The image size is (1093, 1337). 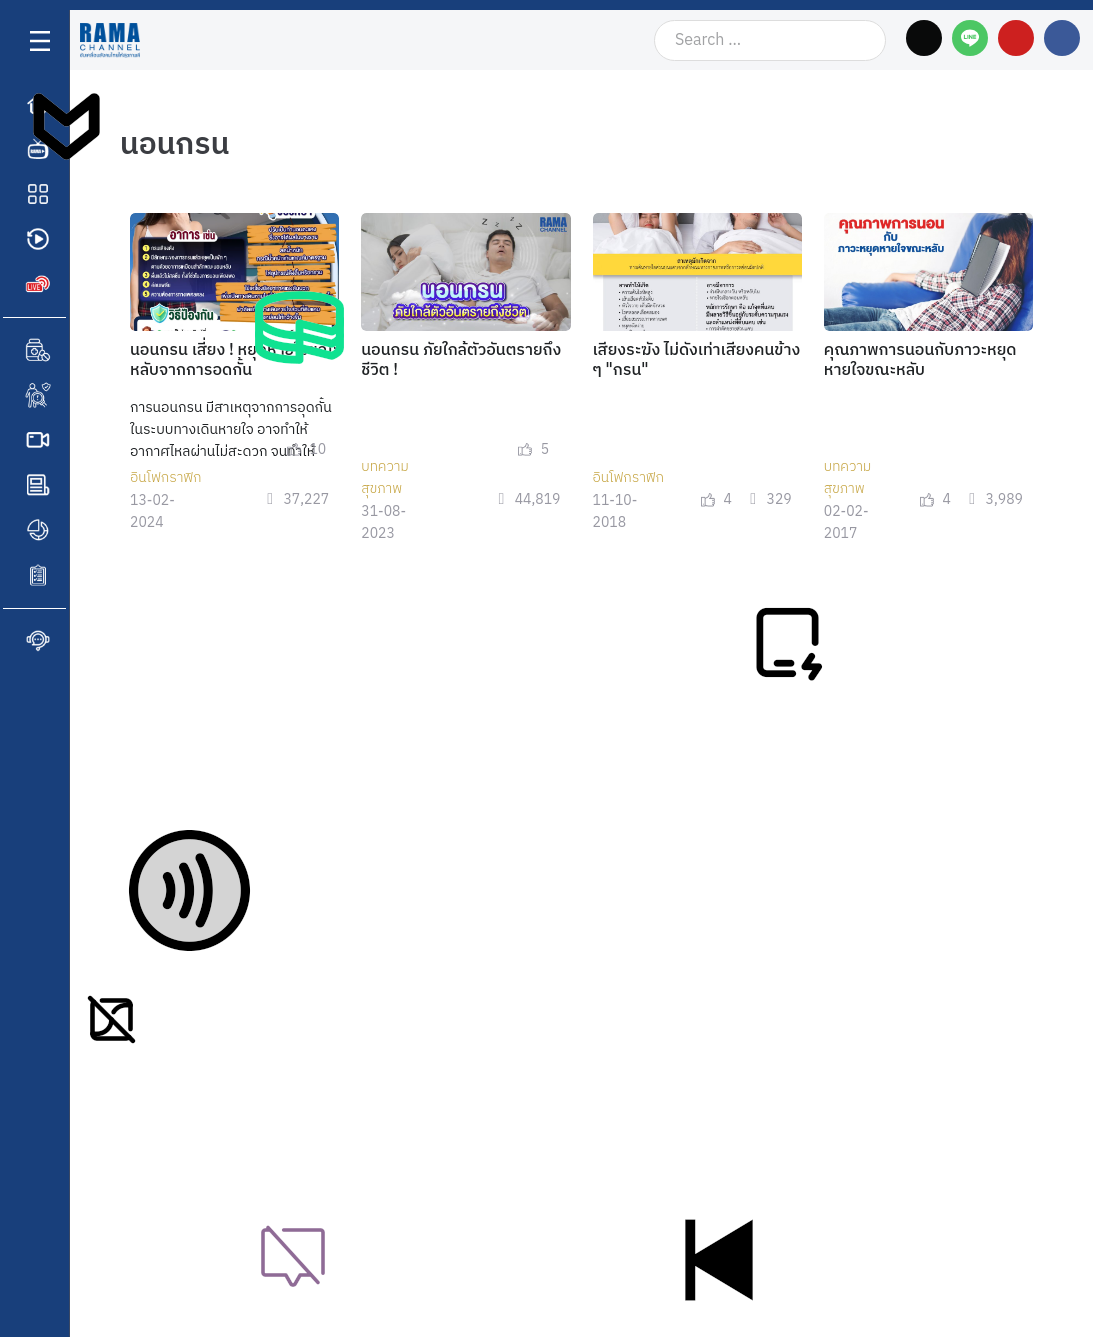 What do you see at coordinates (787, 642) in the screenshot?
I see `iPad charging status` at bounding box center [787, 642].